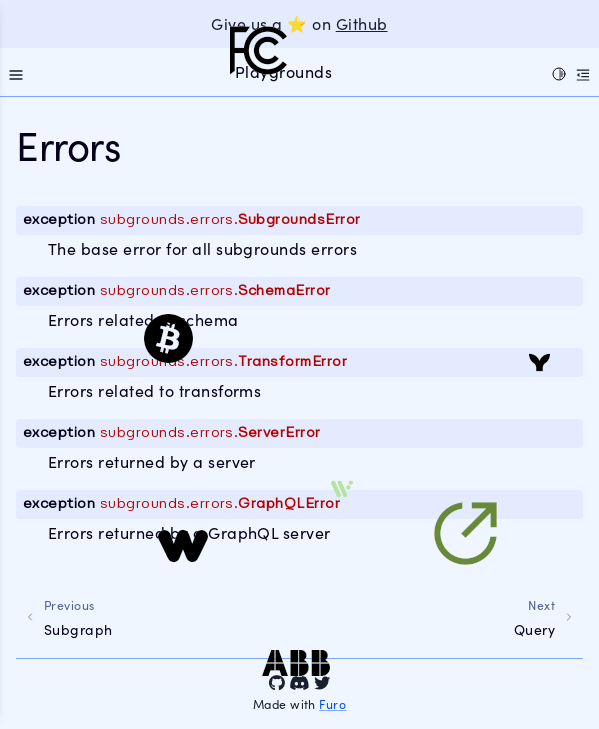 This screenshot has width=599, height=729. I want to click on open webtrees genealogy application, so click(183, 546).